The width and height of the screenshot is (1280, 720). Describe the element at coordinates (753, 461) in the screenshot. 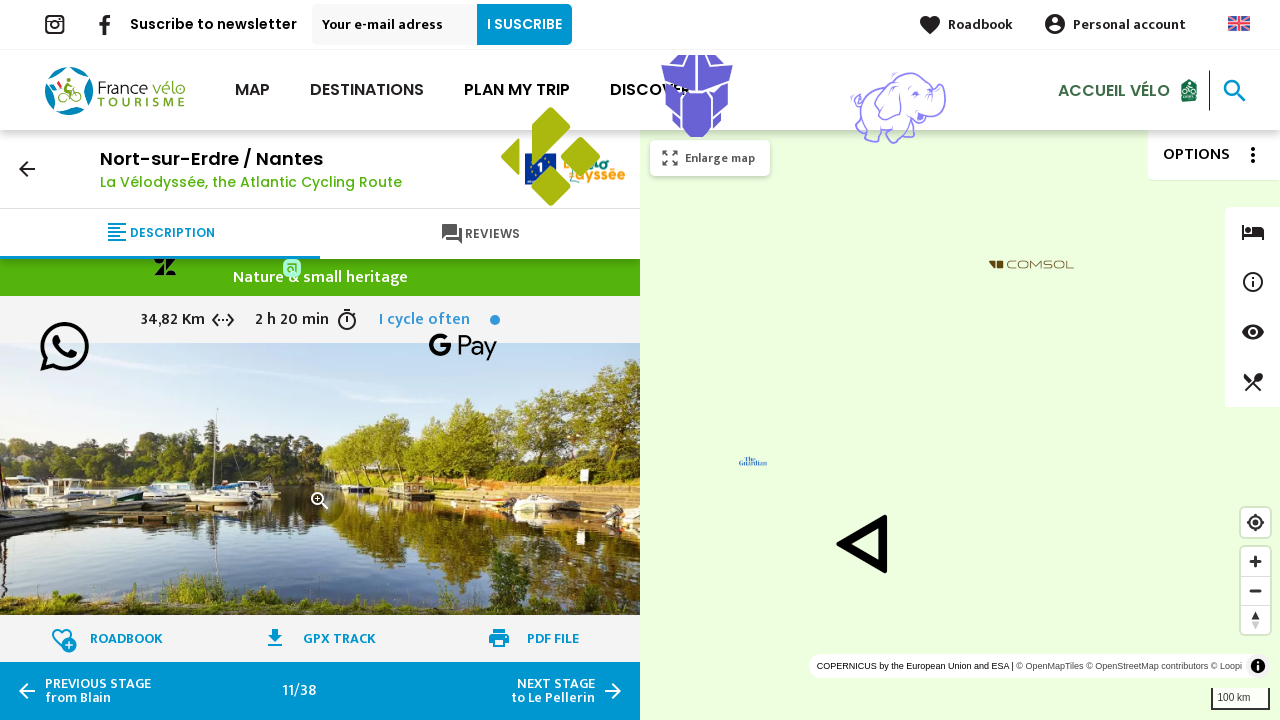

I see `open The Guardian news app` at that location.